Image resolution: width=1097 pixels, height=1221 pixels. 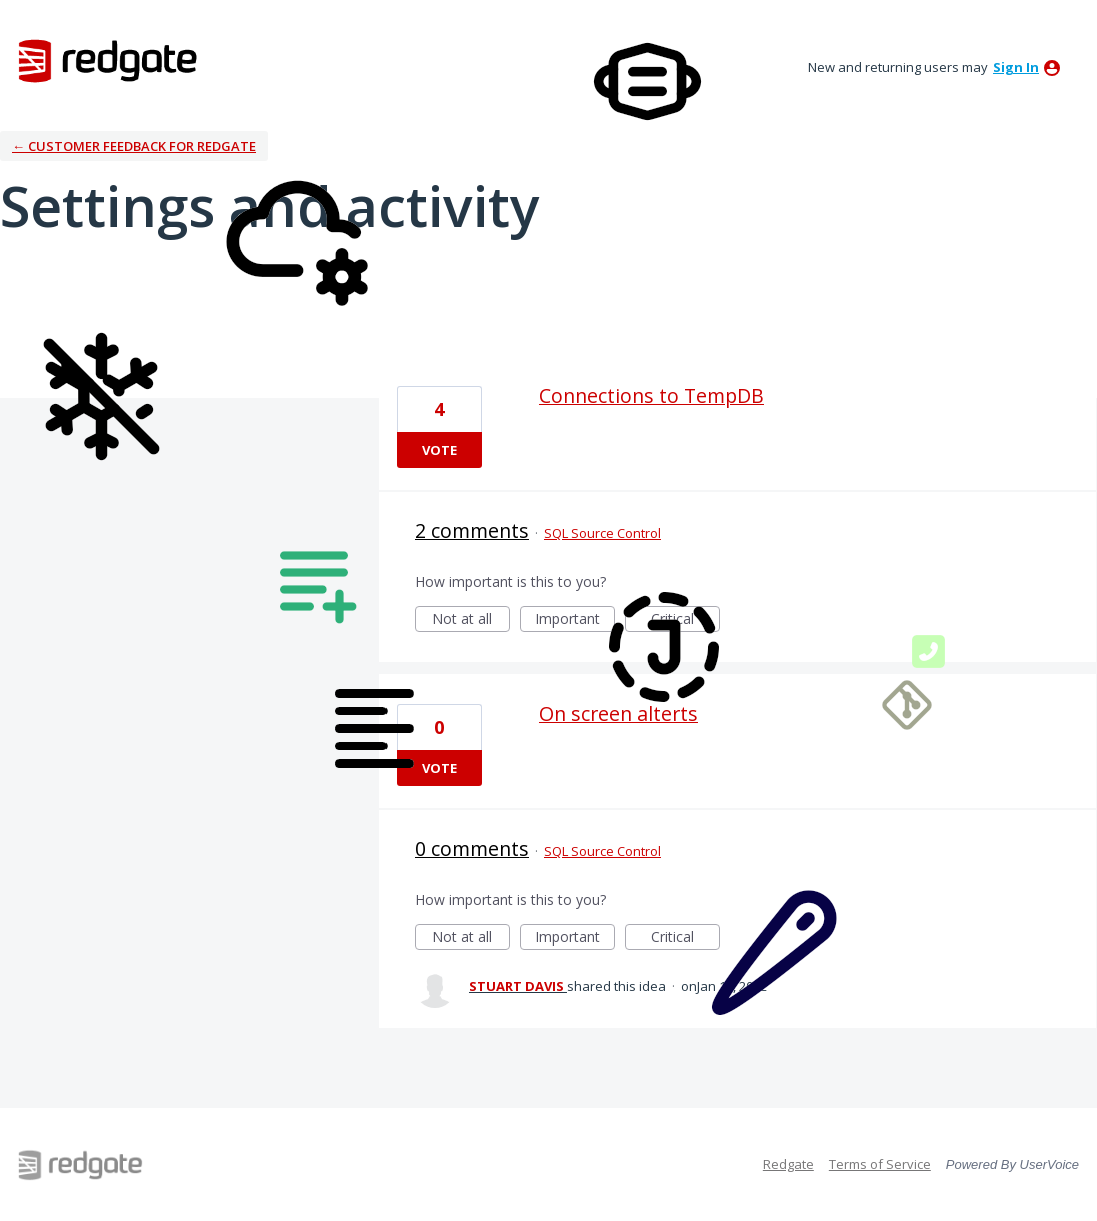 What do you see at coordinates (774, 952) in the screenshot?
I see `access sewing or tailoring tools` at bounding box center [774, 952].